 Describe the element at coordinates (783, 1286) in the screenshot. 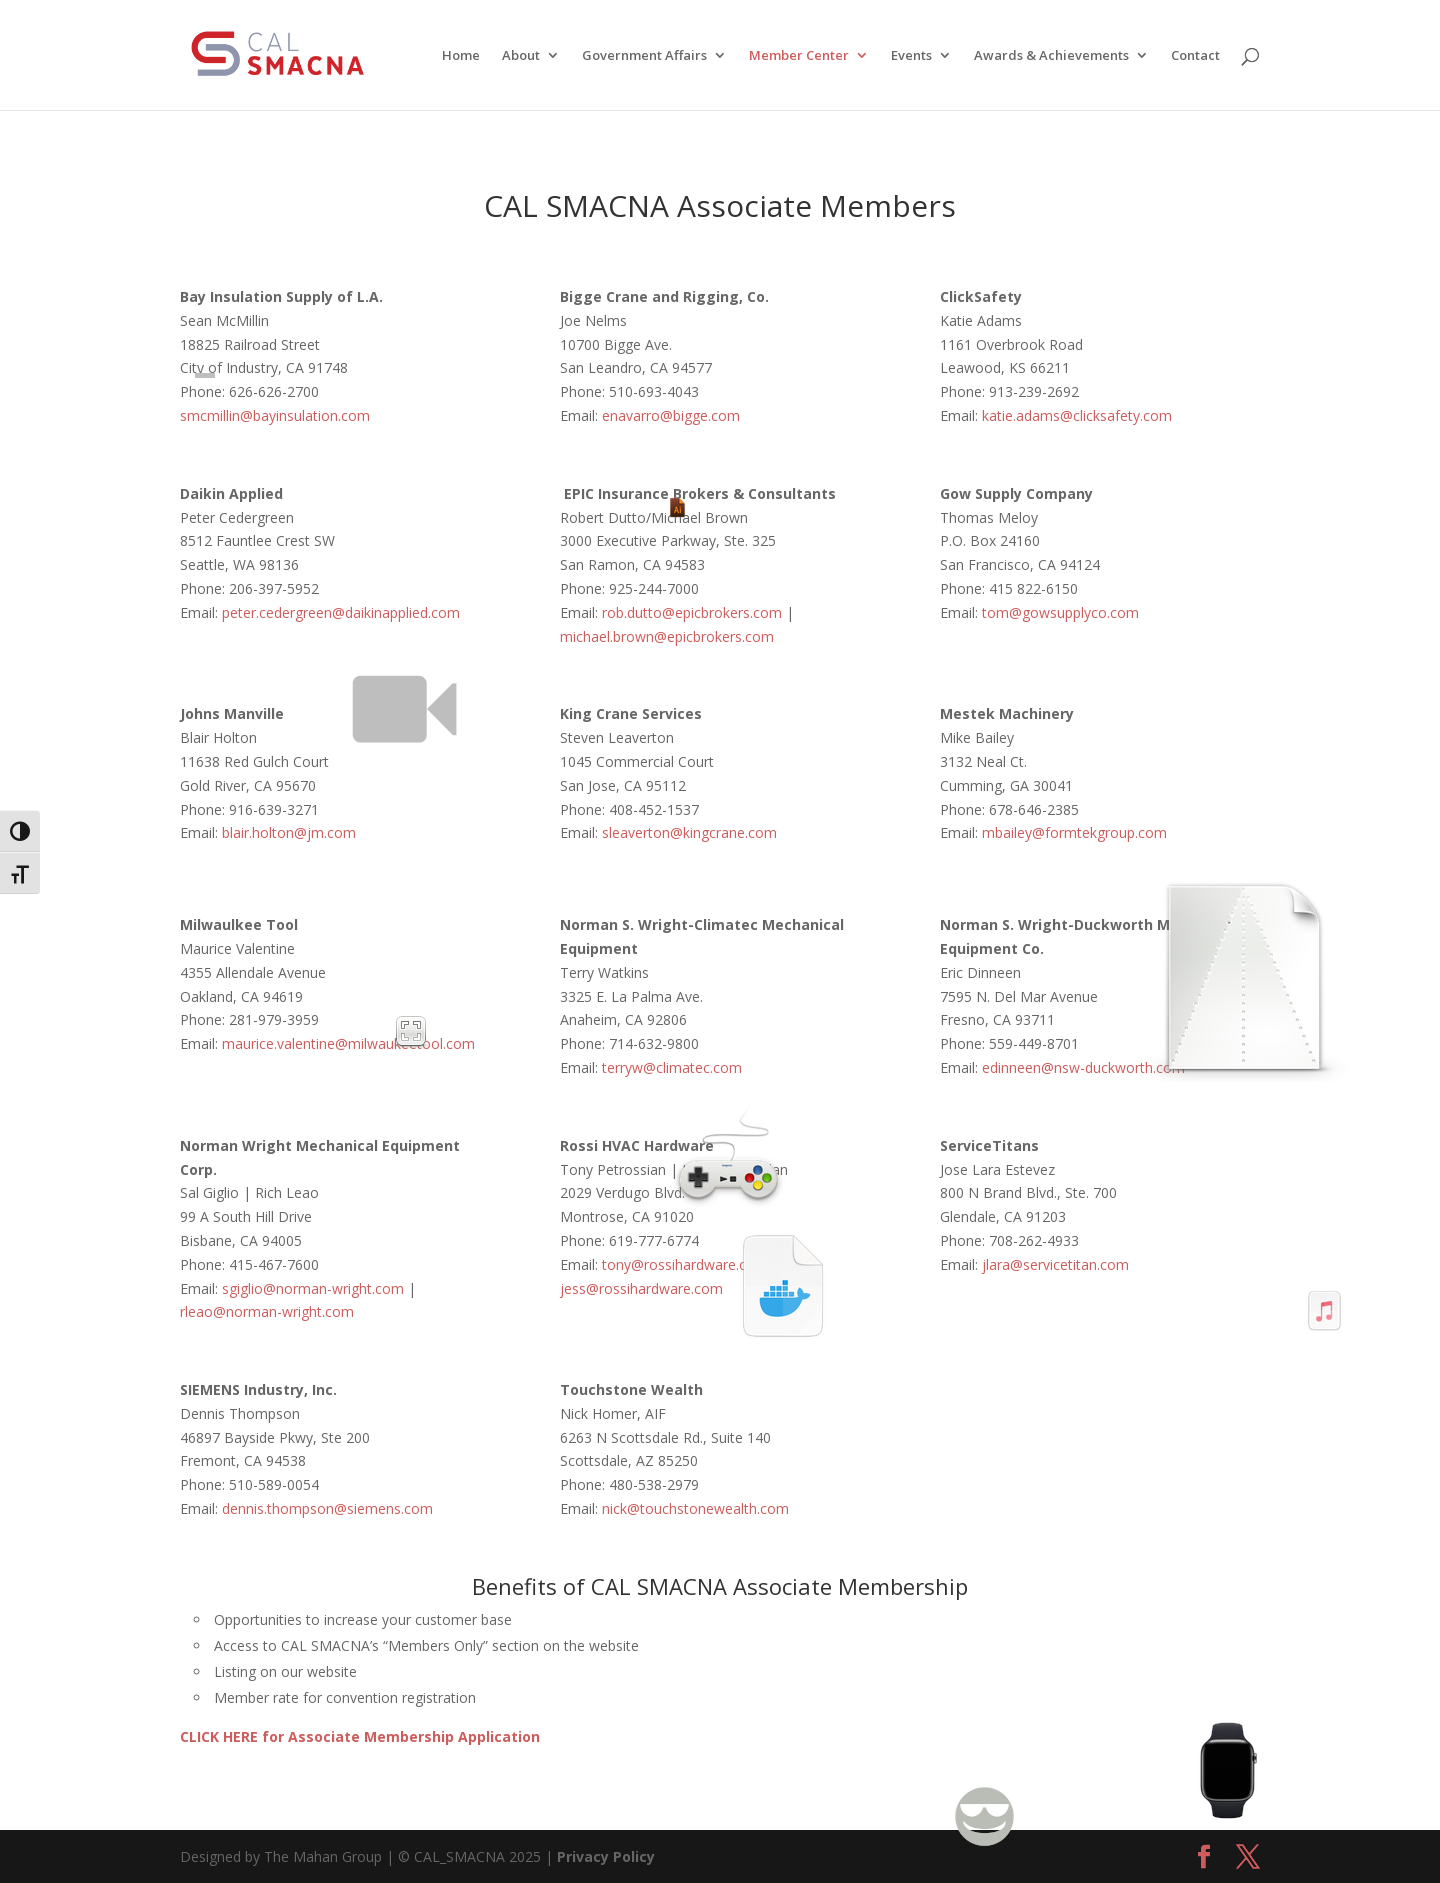

I see `a dockerfile or docker configuration file` at that location.